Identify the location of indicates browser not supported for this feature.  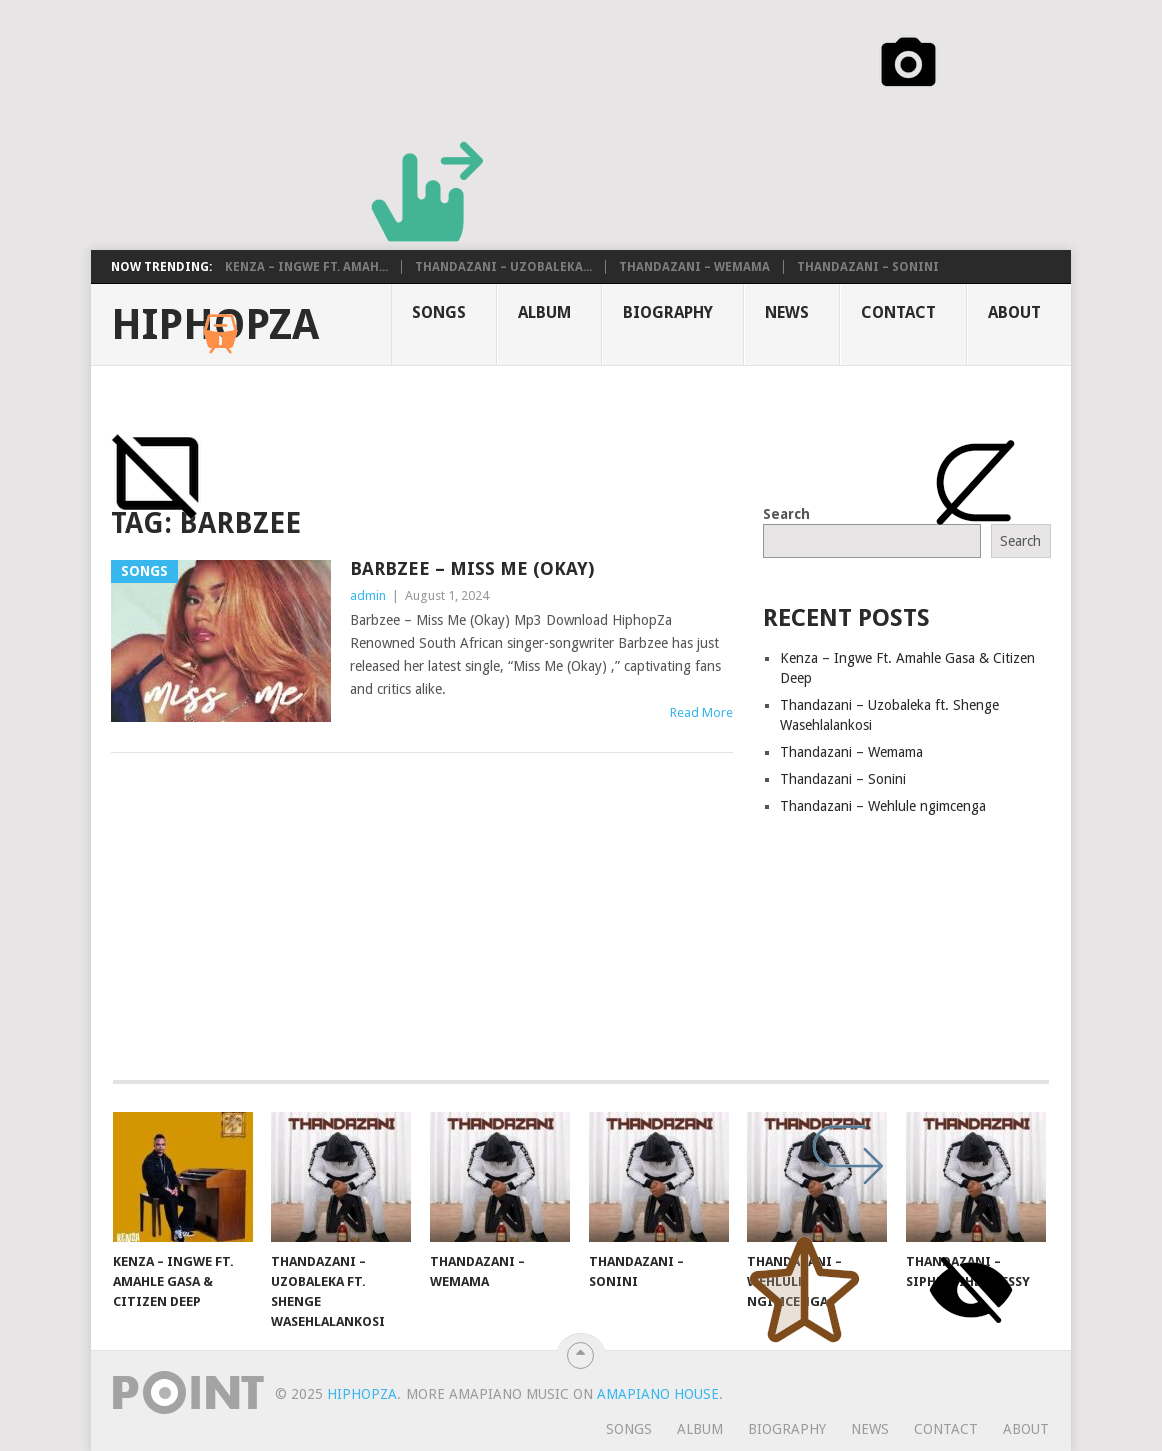
(157, 473).